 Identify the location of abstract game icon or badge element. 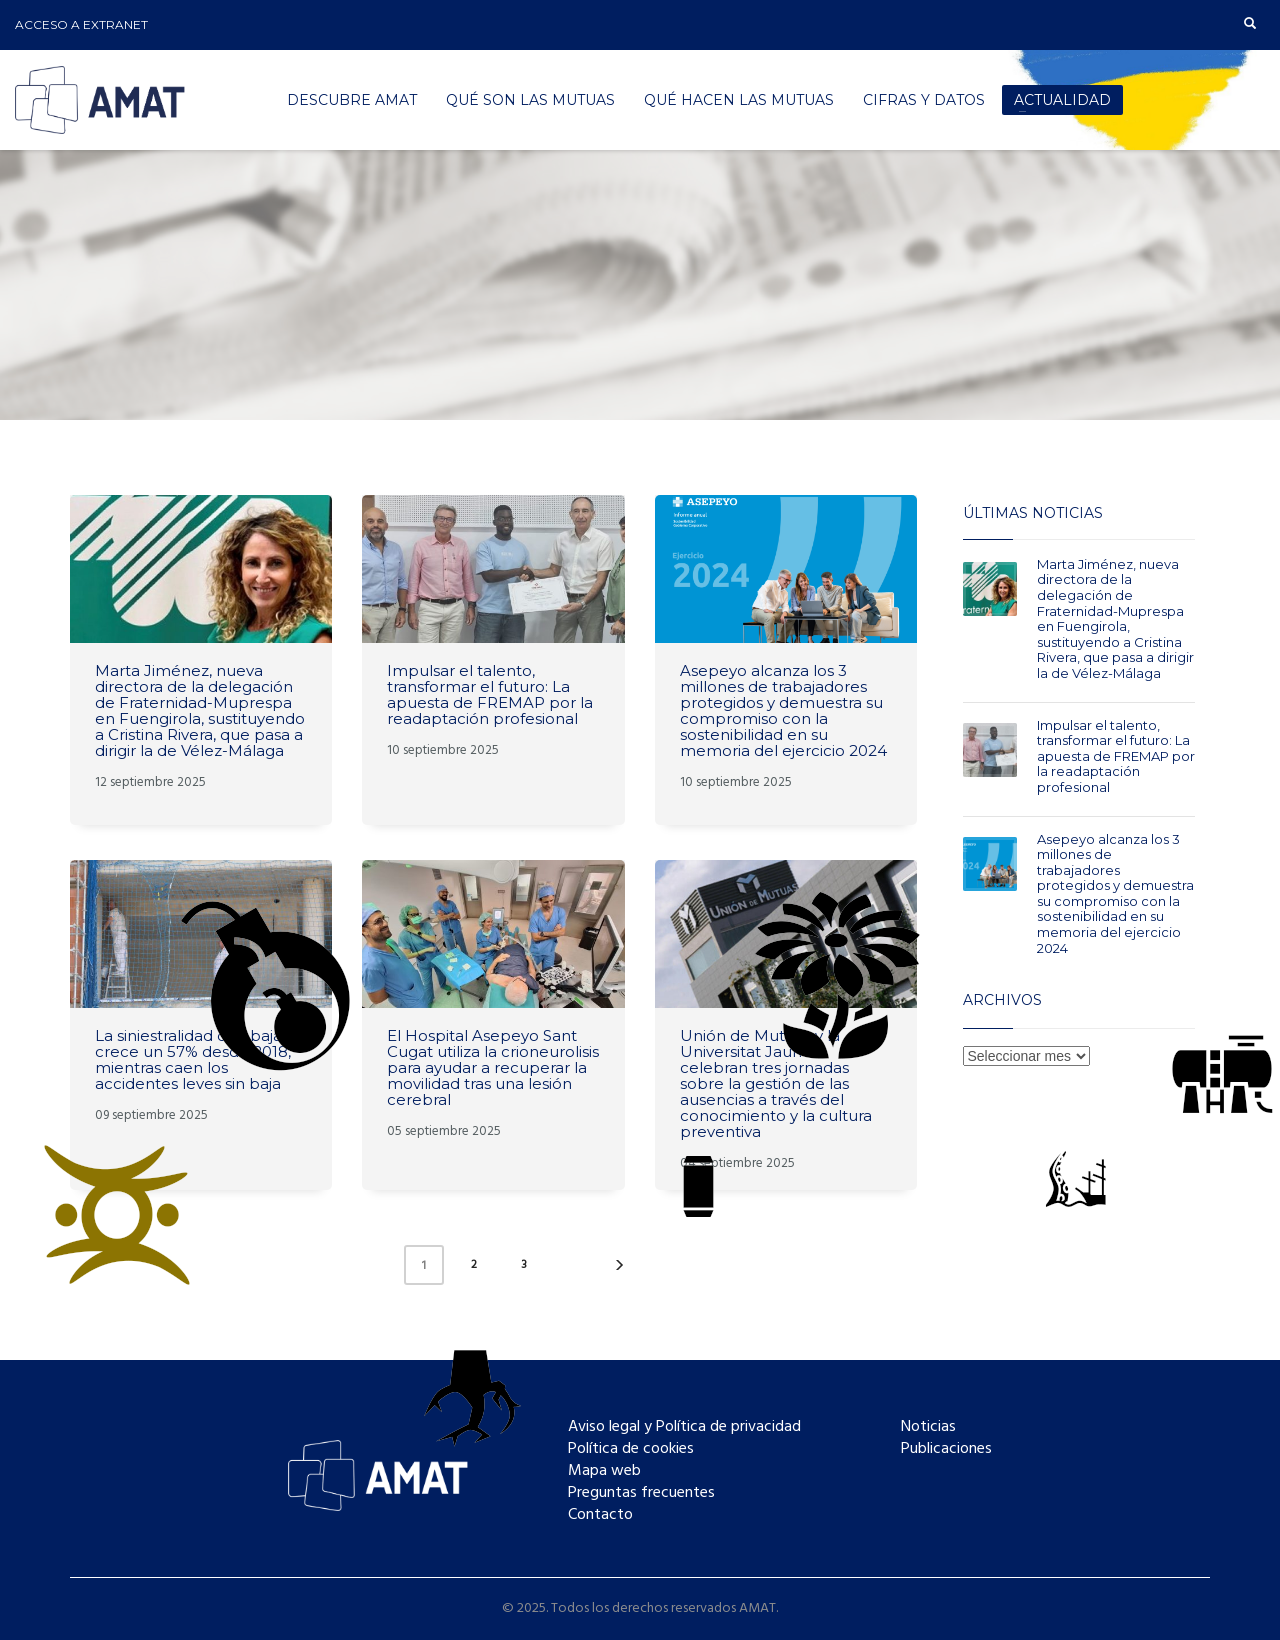
(117, 1215).